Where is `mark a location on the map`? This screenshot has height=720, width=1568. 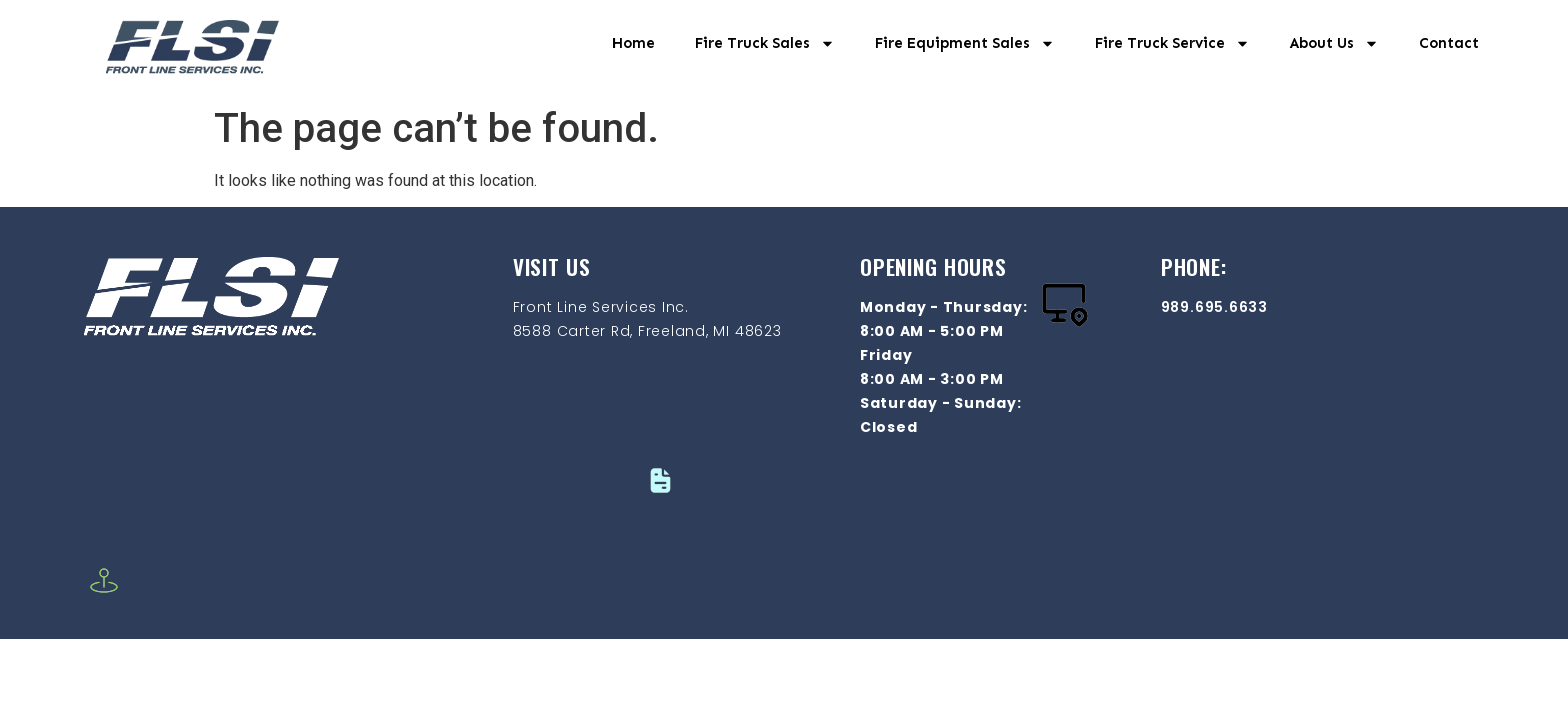
mark a location on the map is located at coordinates (104, 581).